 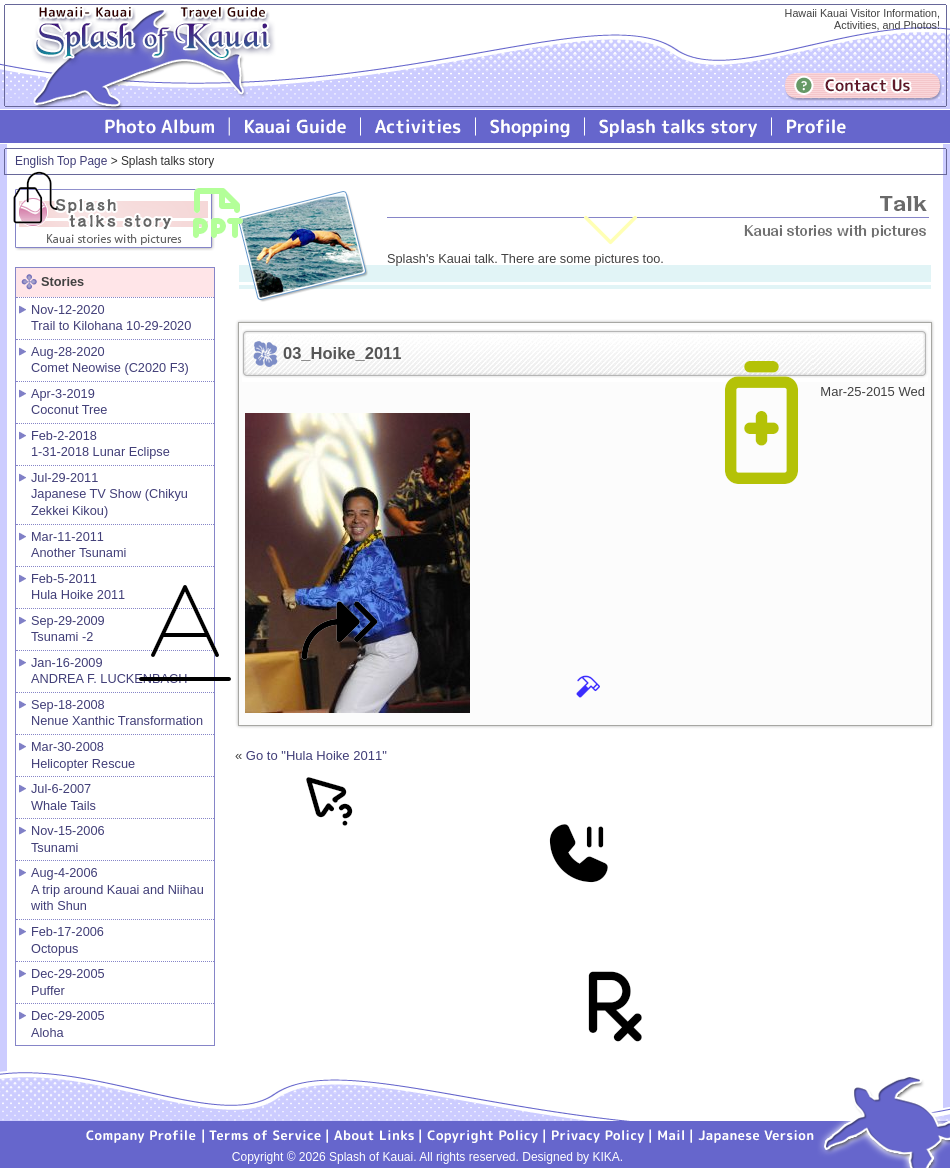 I want to click on cursor help or pointer assistance, so click(x=328, y=799).